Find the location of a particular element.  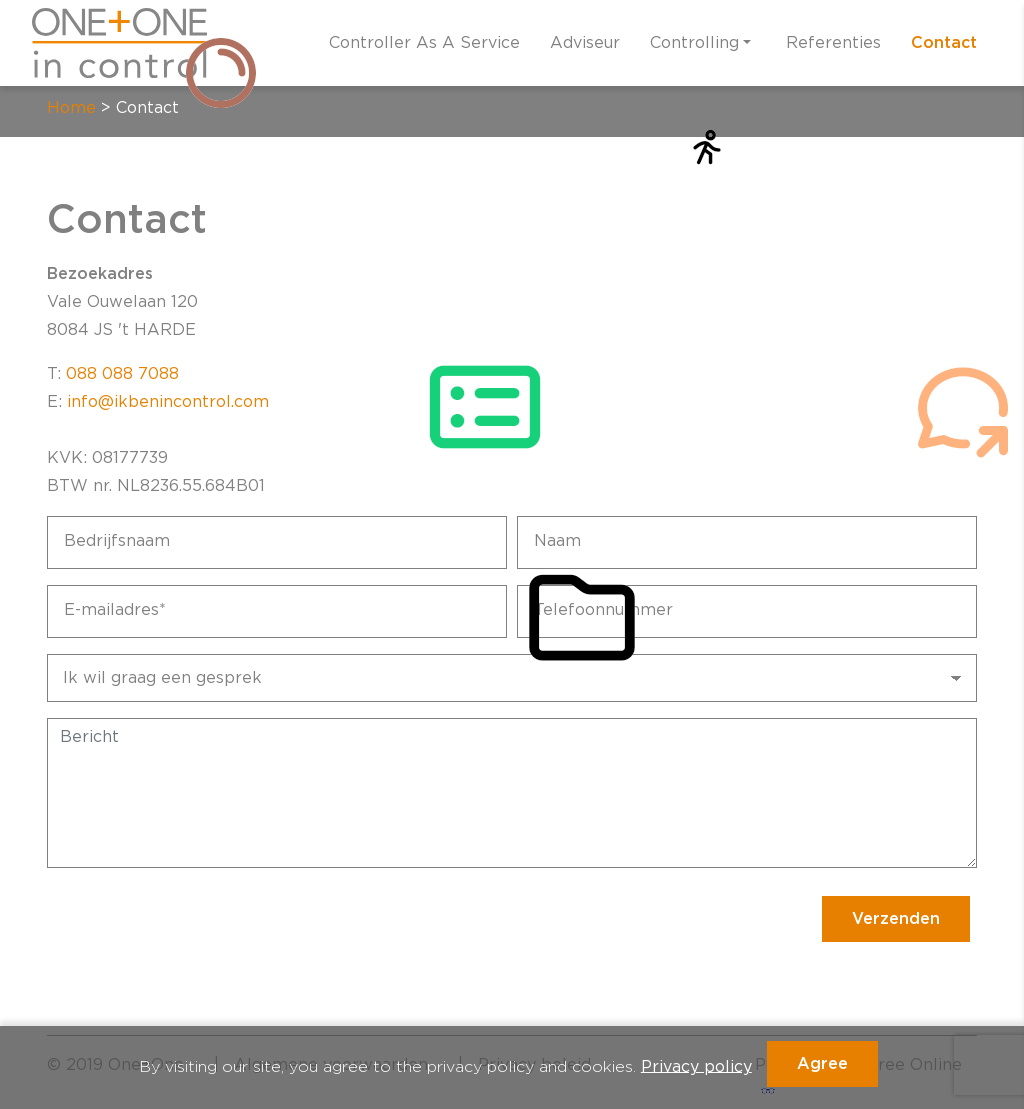

open file folder is located at coordinates (582, 621).